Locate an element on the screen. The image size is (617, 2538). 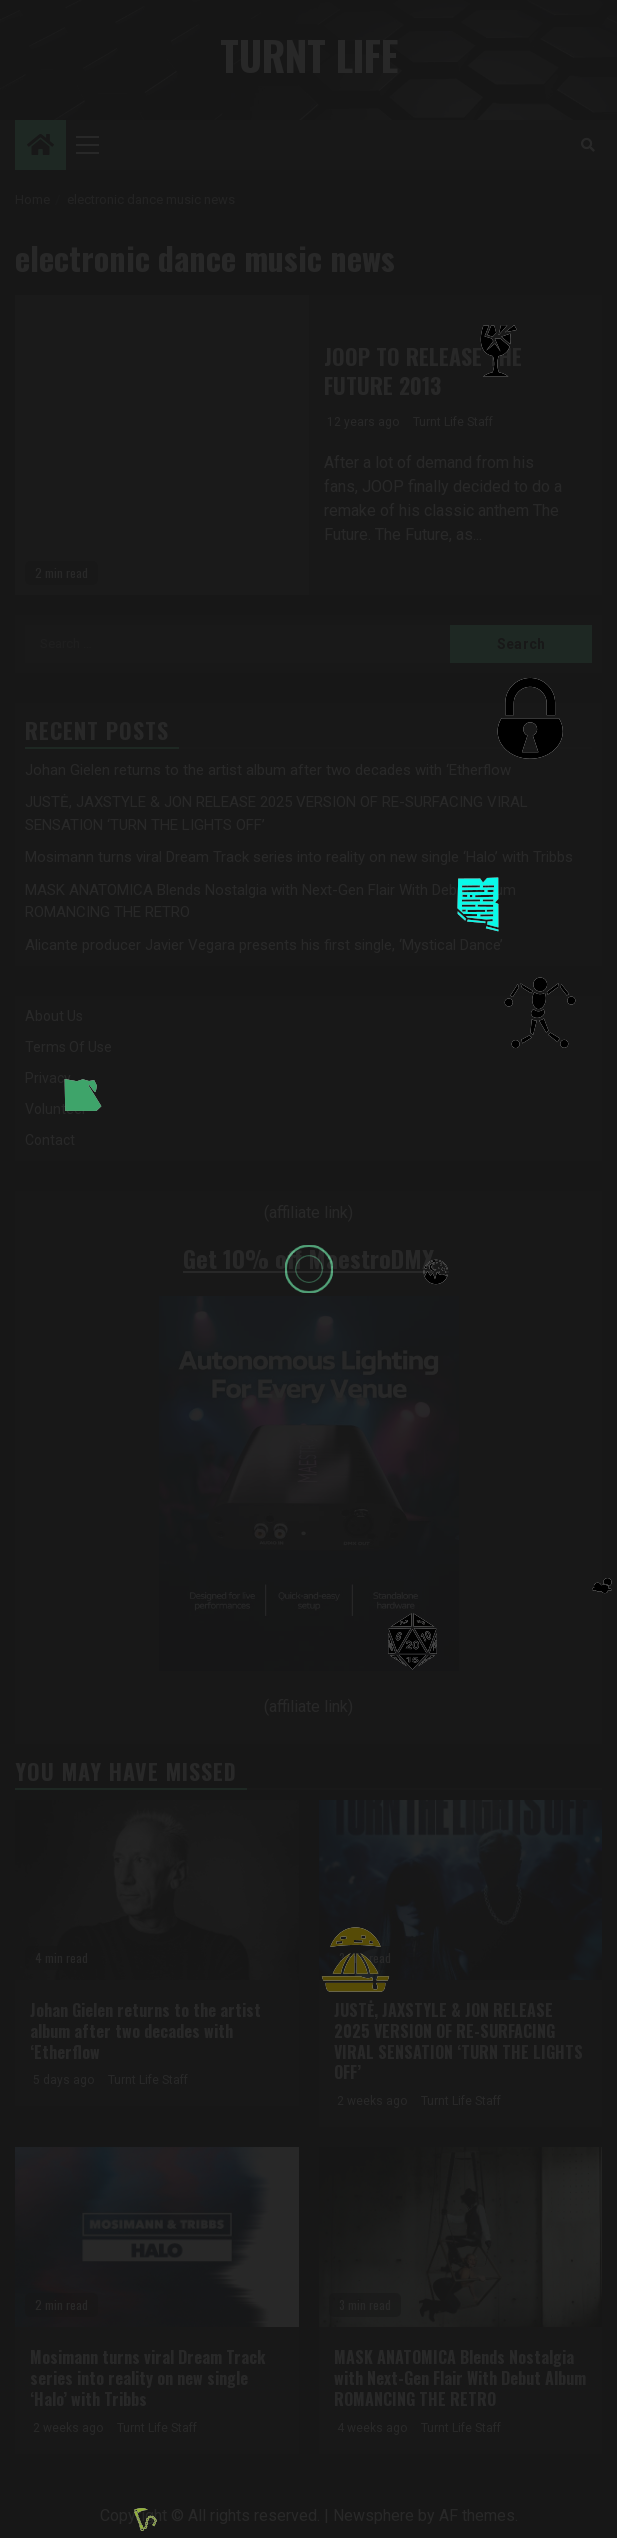
roll a d20 die is located at coordinates (412, 1641).